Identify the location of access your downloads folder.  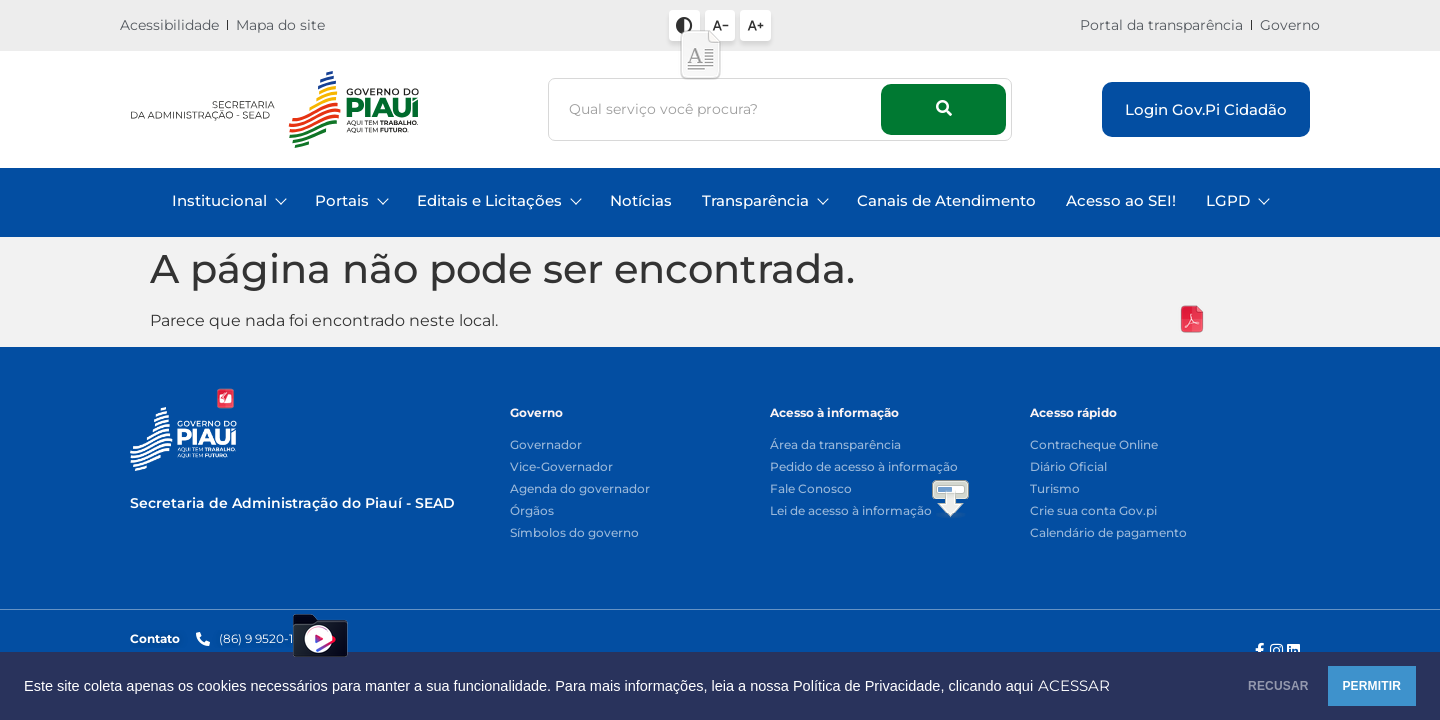
(950, 498).